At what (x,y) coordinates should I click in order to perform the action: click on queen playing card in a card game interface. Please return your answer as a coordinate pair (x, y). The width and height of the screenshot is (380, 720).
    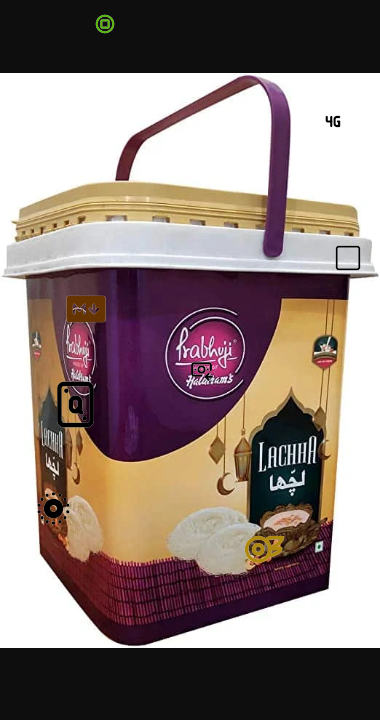
    Looking at the image, I should click on (75, 404).